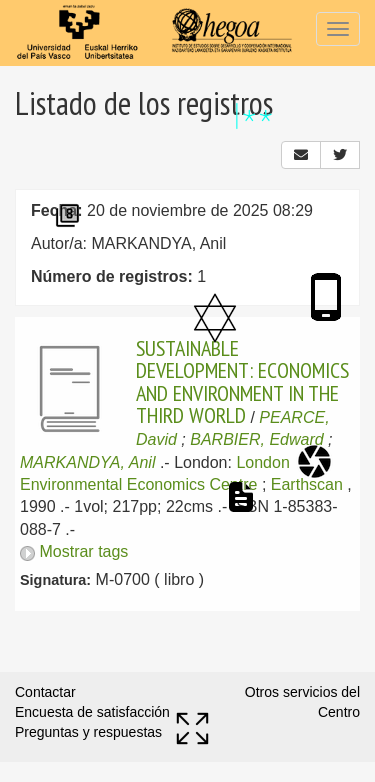  What do you see at coordinates (67, 215) in the screenshot?
I see `view photo filter number 8` at bounding box center [67, 215].